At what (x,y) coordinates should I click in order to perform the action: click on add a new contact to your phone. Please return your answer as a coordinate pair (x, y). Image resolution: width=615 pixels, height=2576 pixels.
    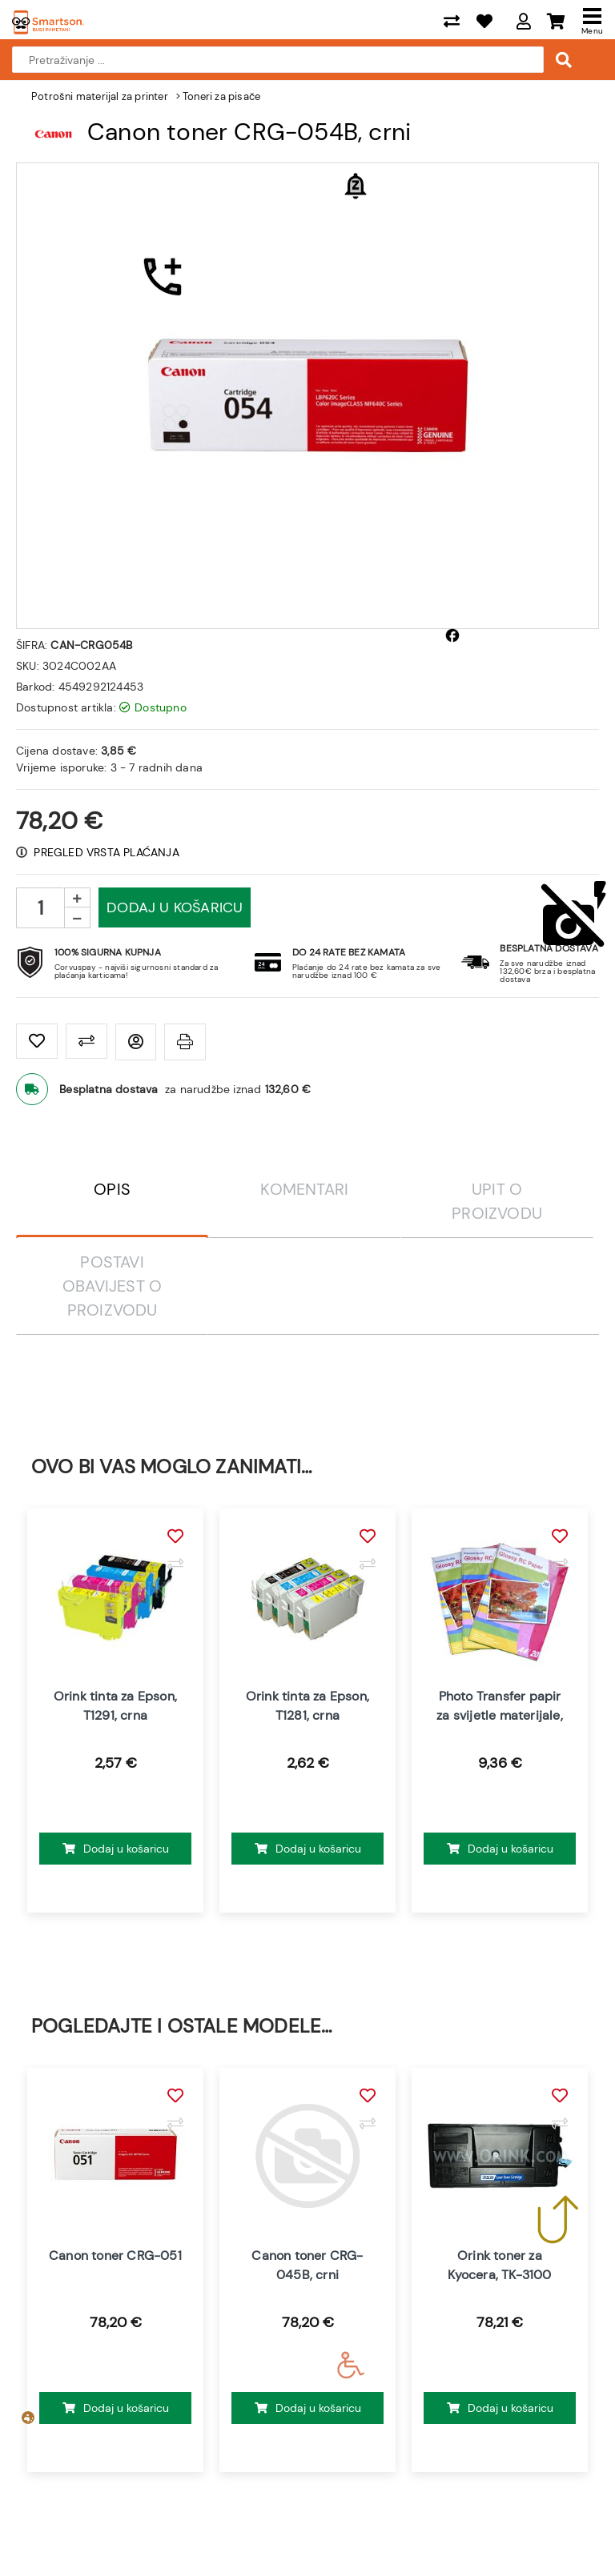
    Looking at the image, I should click on (163, 277).